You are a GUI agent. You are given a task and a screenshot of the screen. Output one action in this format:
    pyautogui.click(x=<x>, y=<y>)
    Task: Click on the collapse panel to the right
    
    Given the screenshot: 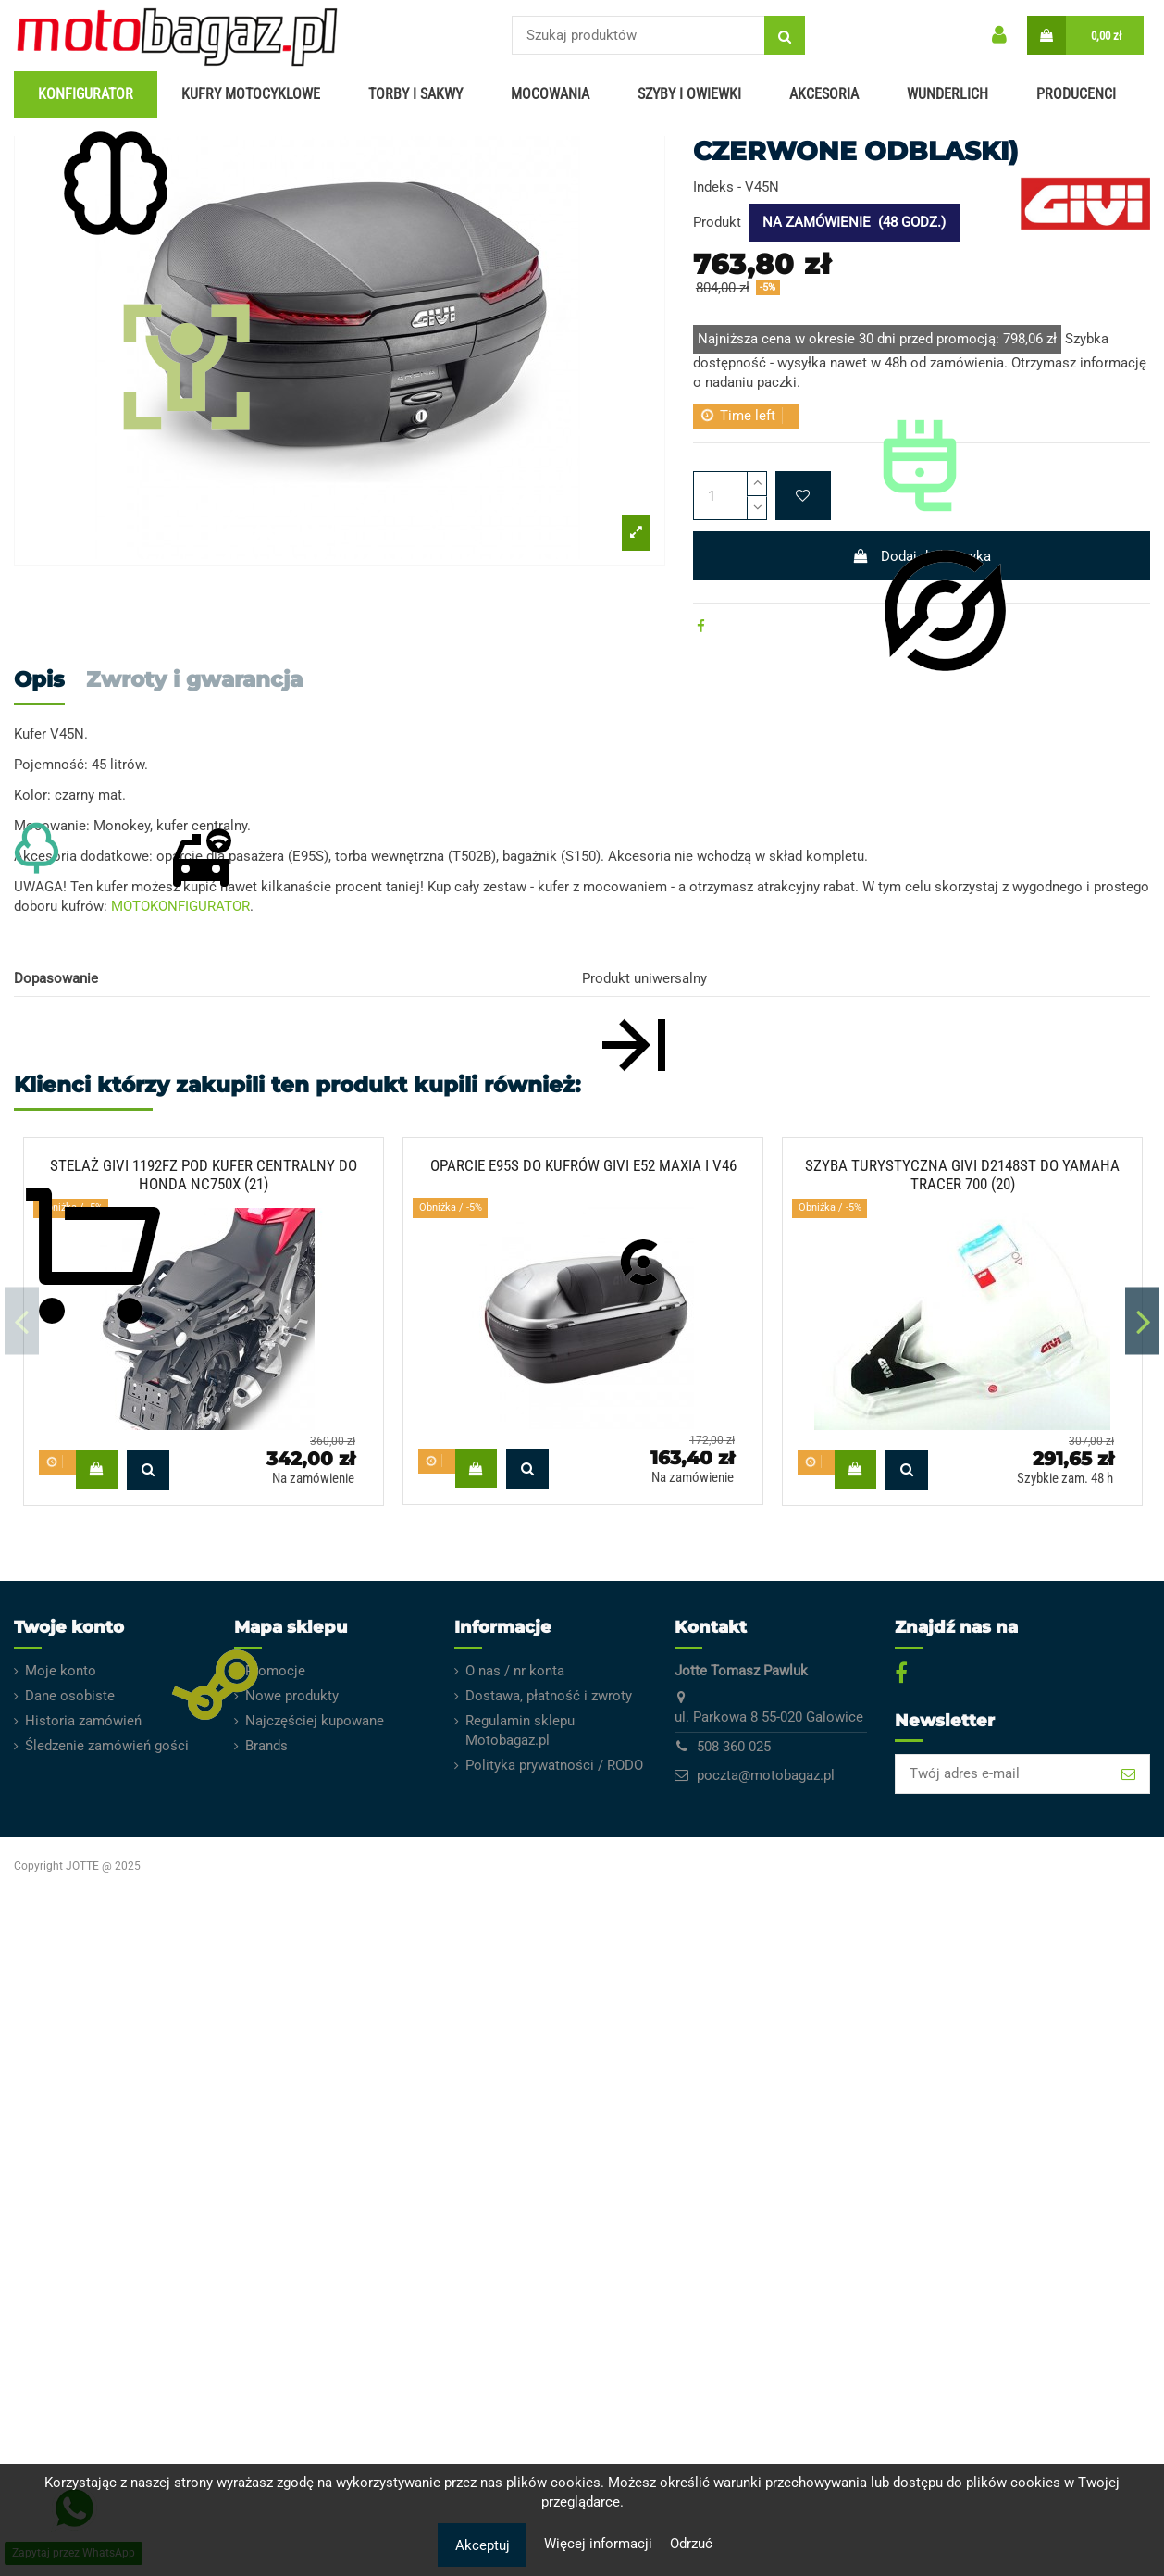 What is the action you would take?
    pyautogui.click(x=636, y=1045)
    